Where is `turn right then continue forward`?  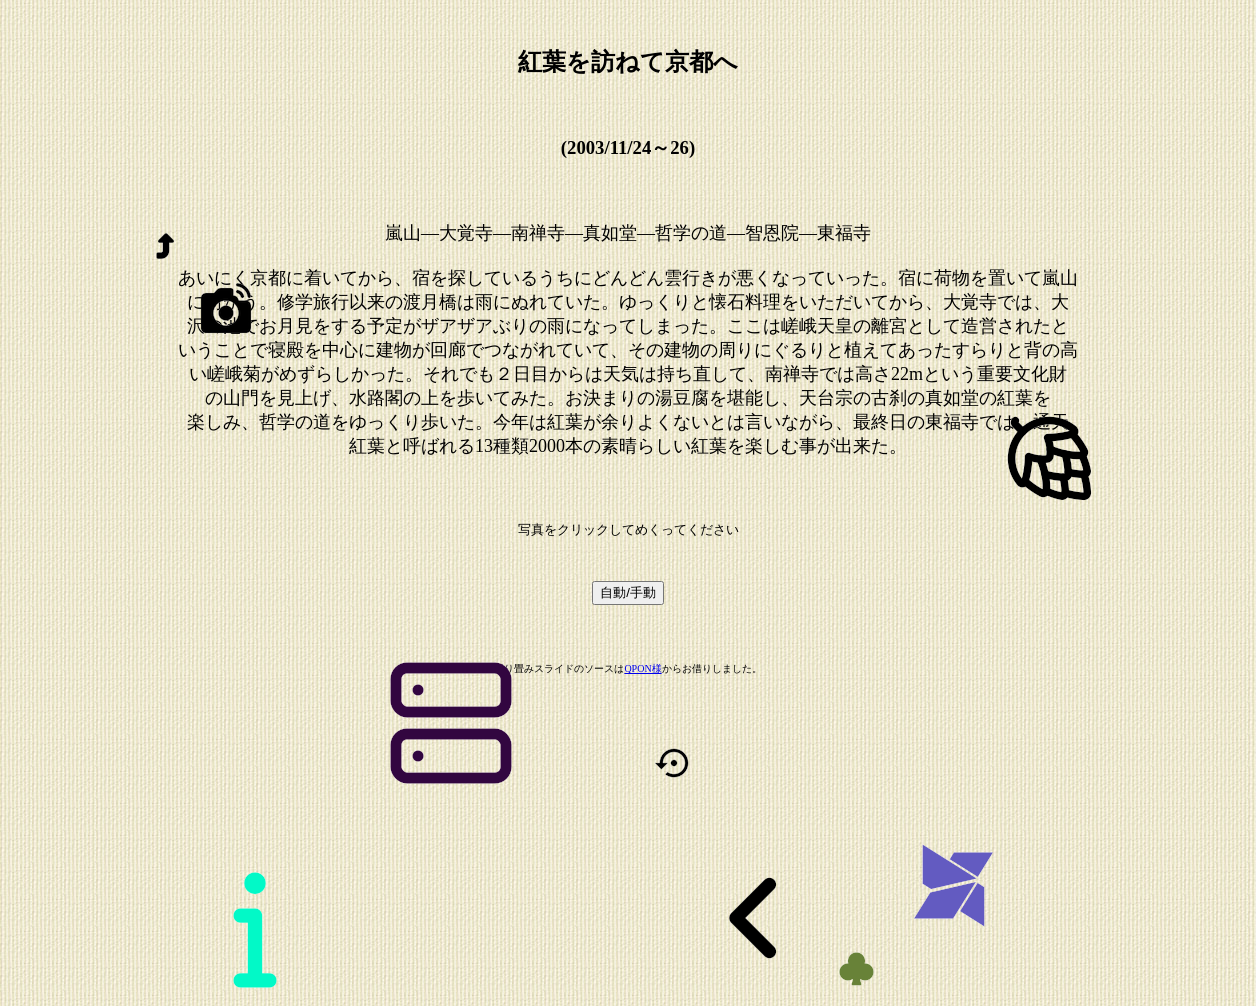 turn right then continue forward is located at coordinates (166, 246).